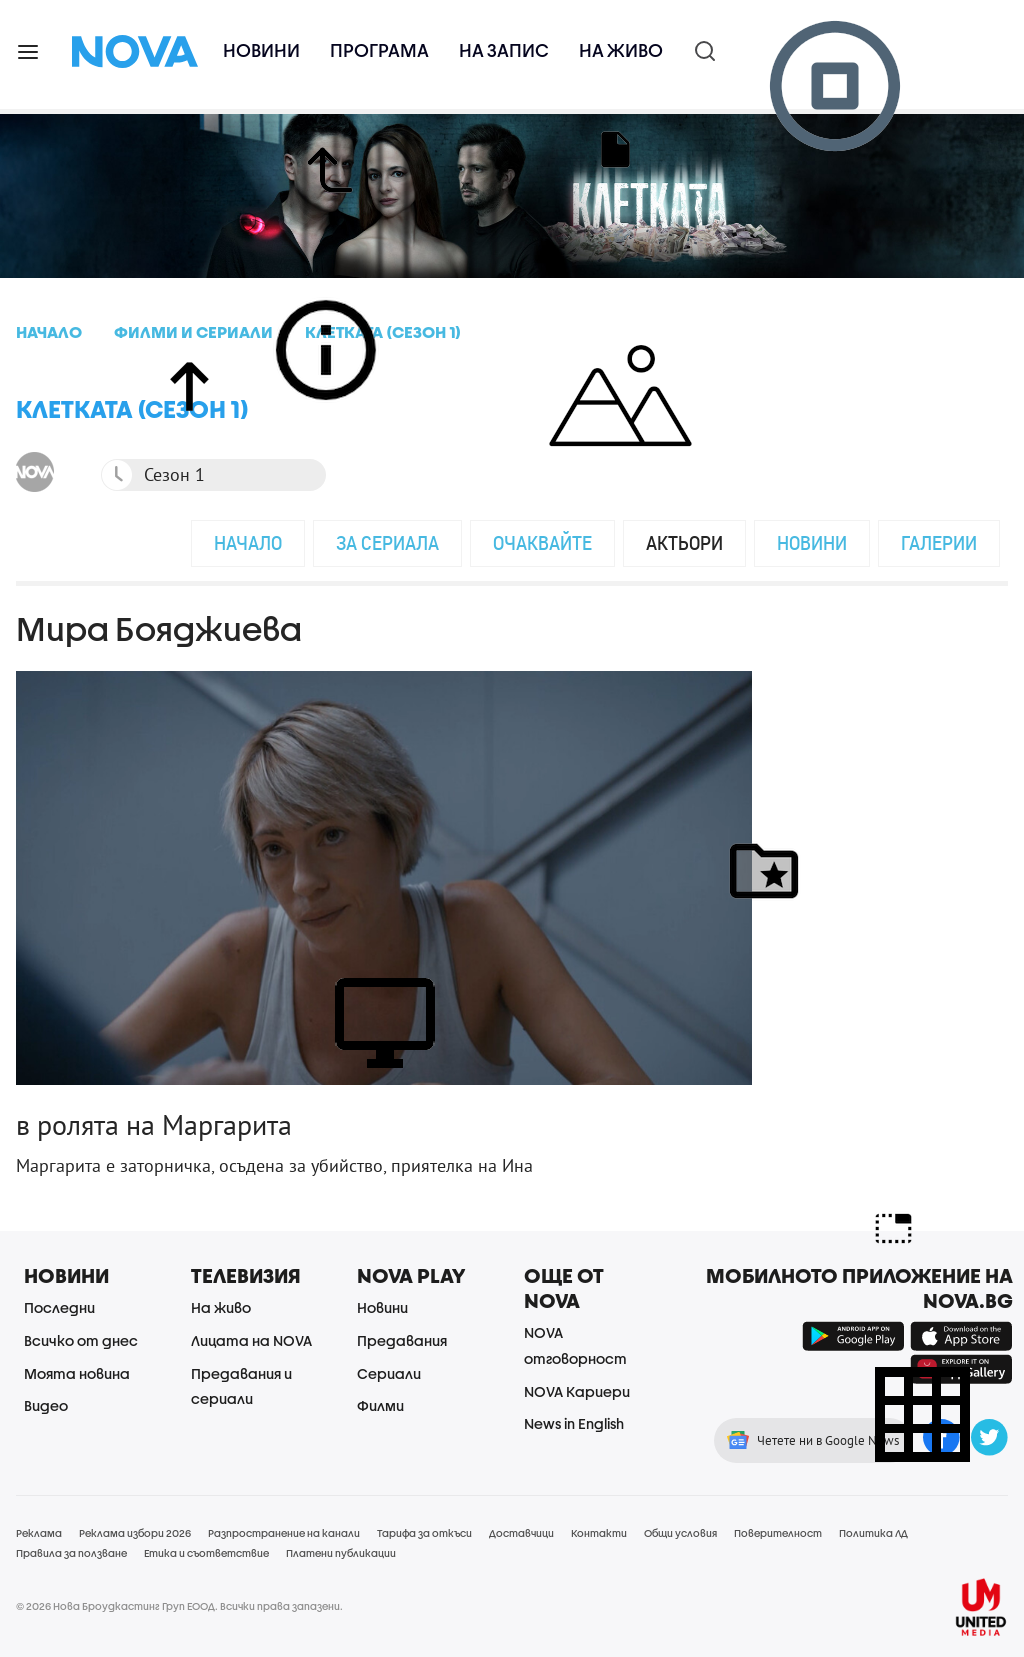 Image resolution: width=1024 pixels, height=1657 pixels. I want to click on go back and up in navigation, so click(330, 170).